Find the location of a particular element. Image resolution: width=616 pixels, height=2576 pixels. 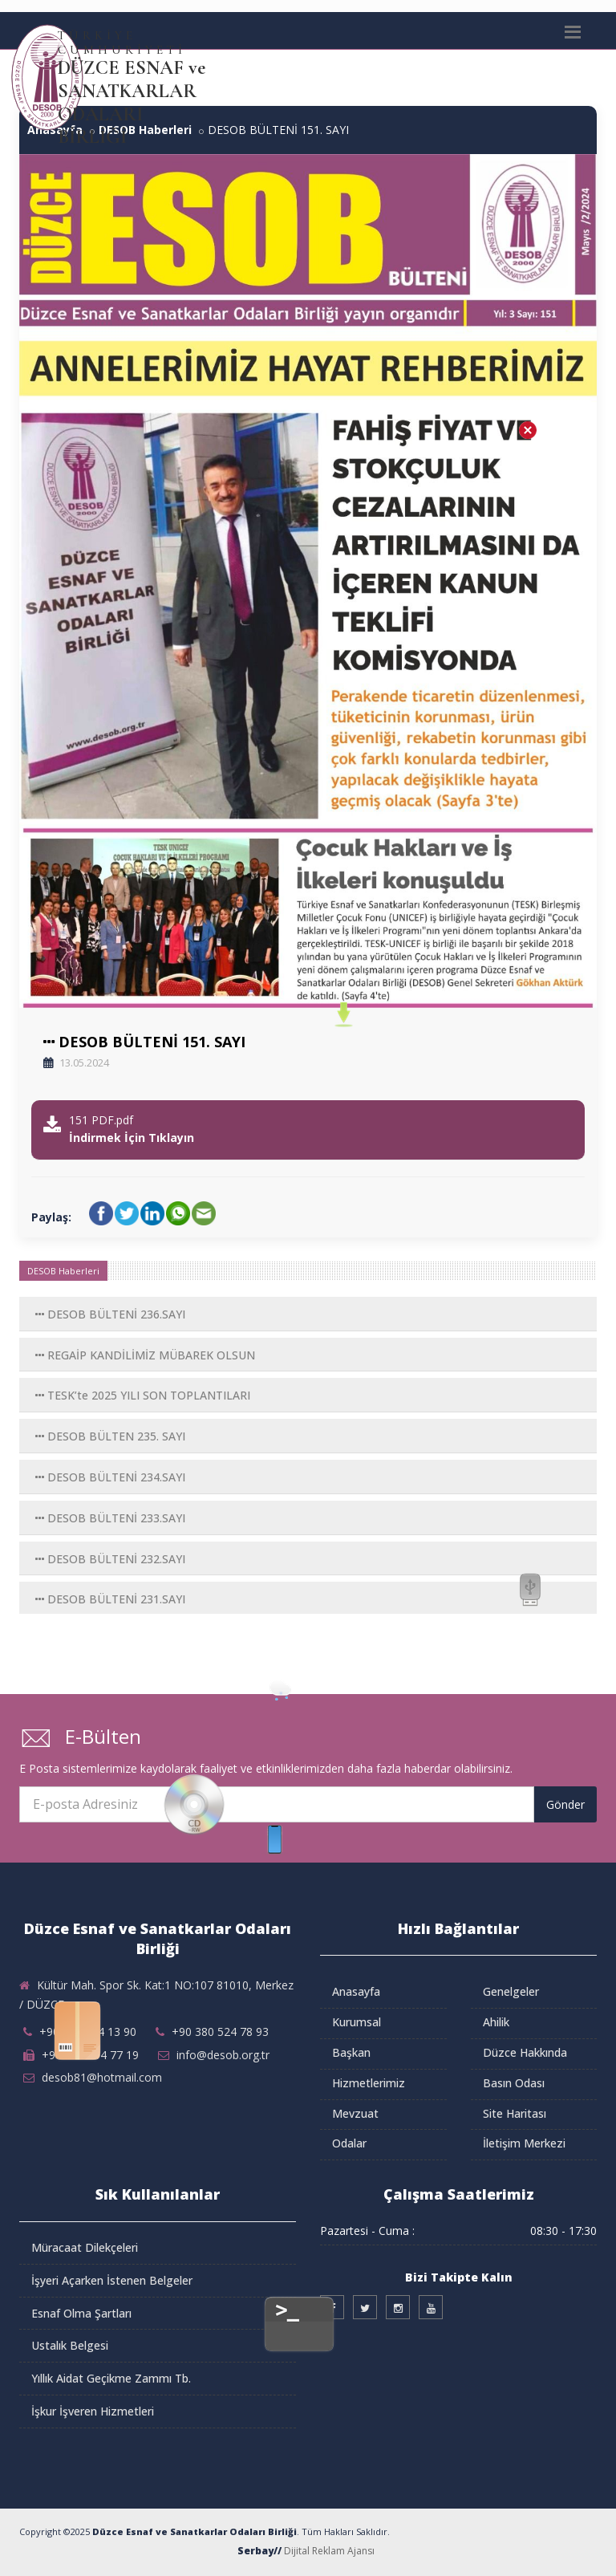

open the Books app is located at coordinates (234, 2177).